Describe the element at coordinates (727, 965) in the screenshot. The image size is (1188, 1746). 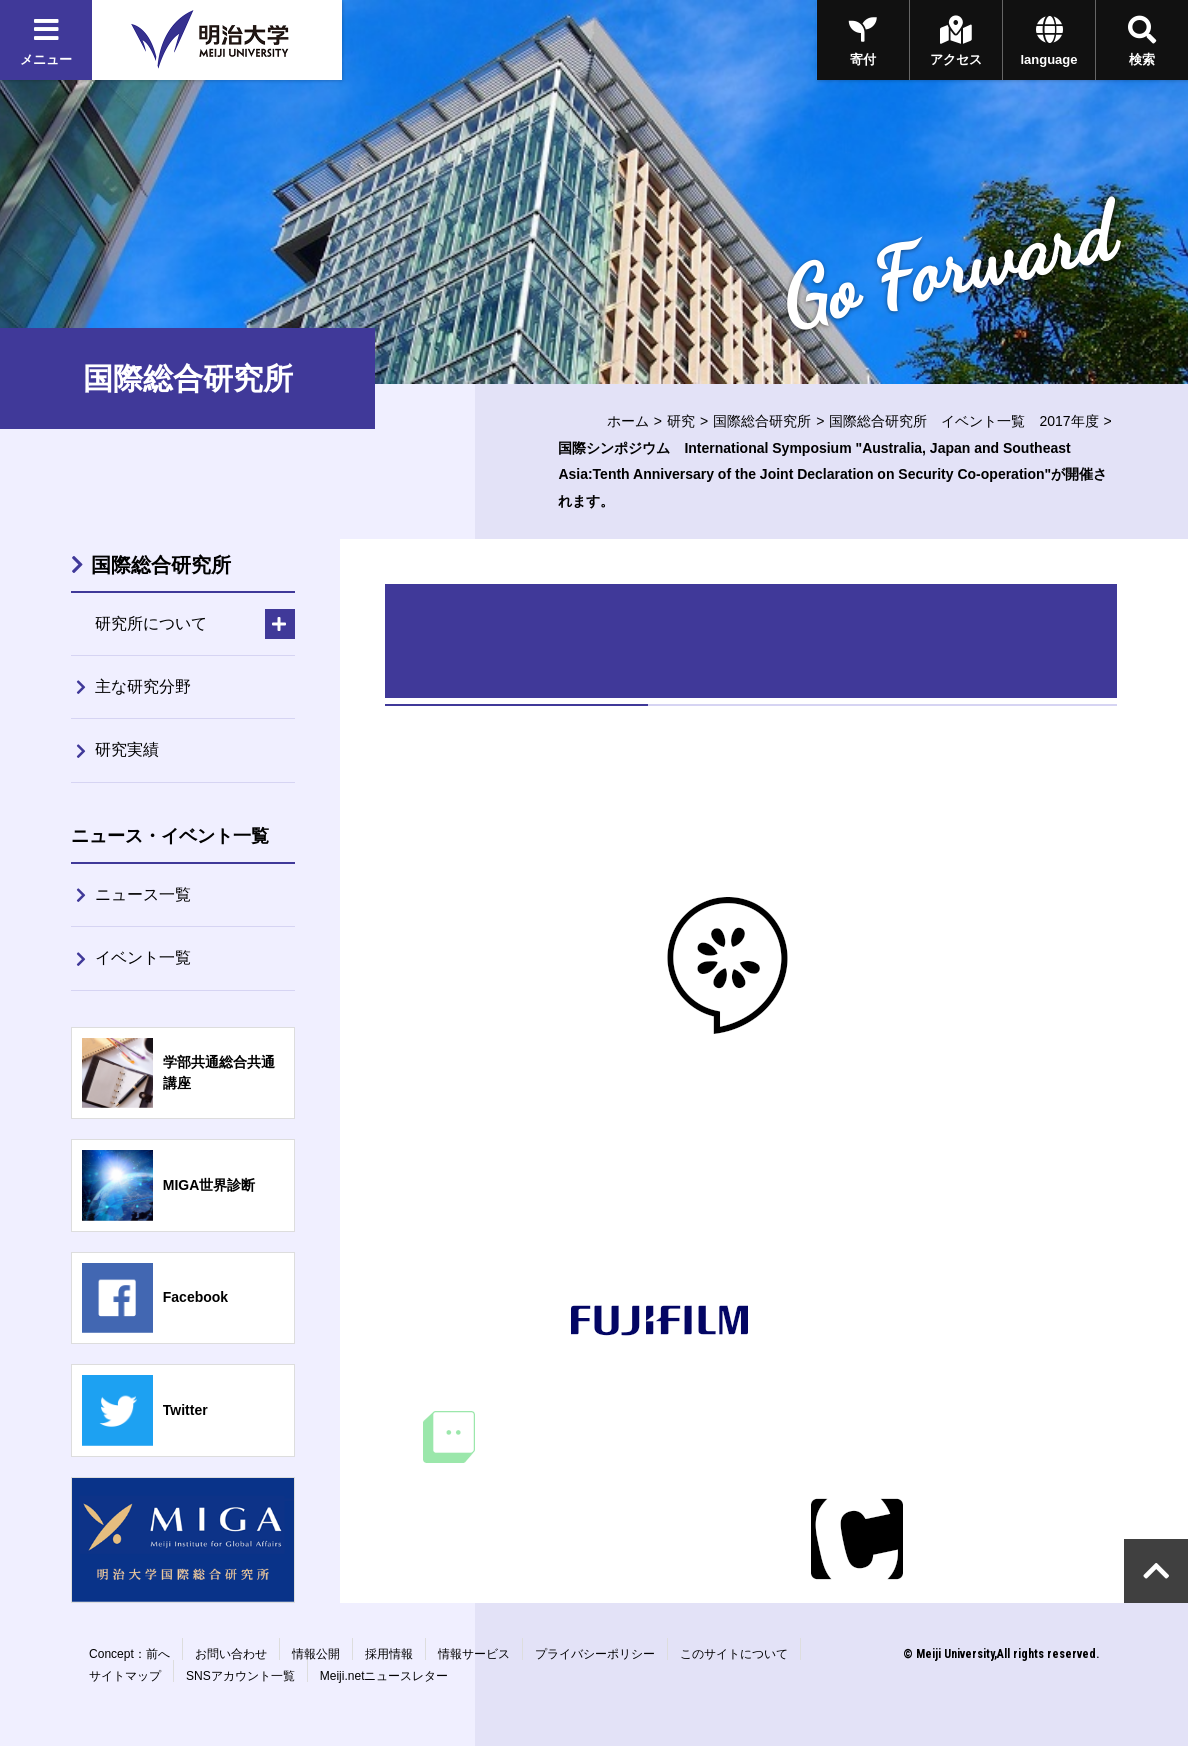
I see `cucumber testing framework logo` at that location.